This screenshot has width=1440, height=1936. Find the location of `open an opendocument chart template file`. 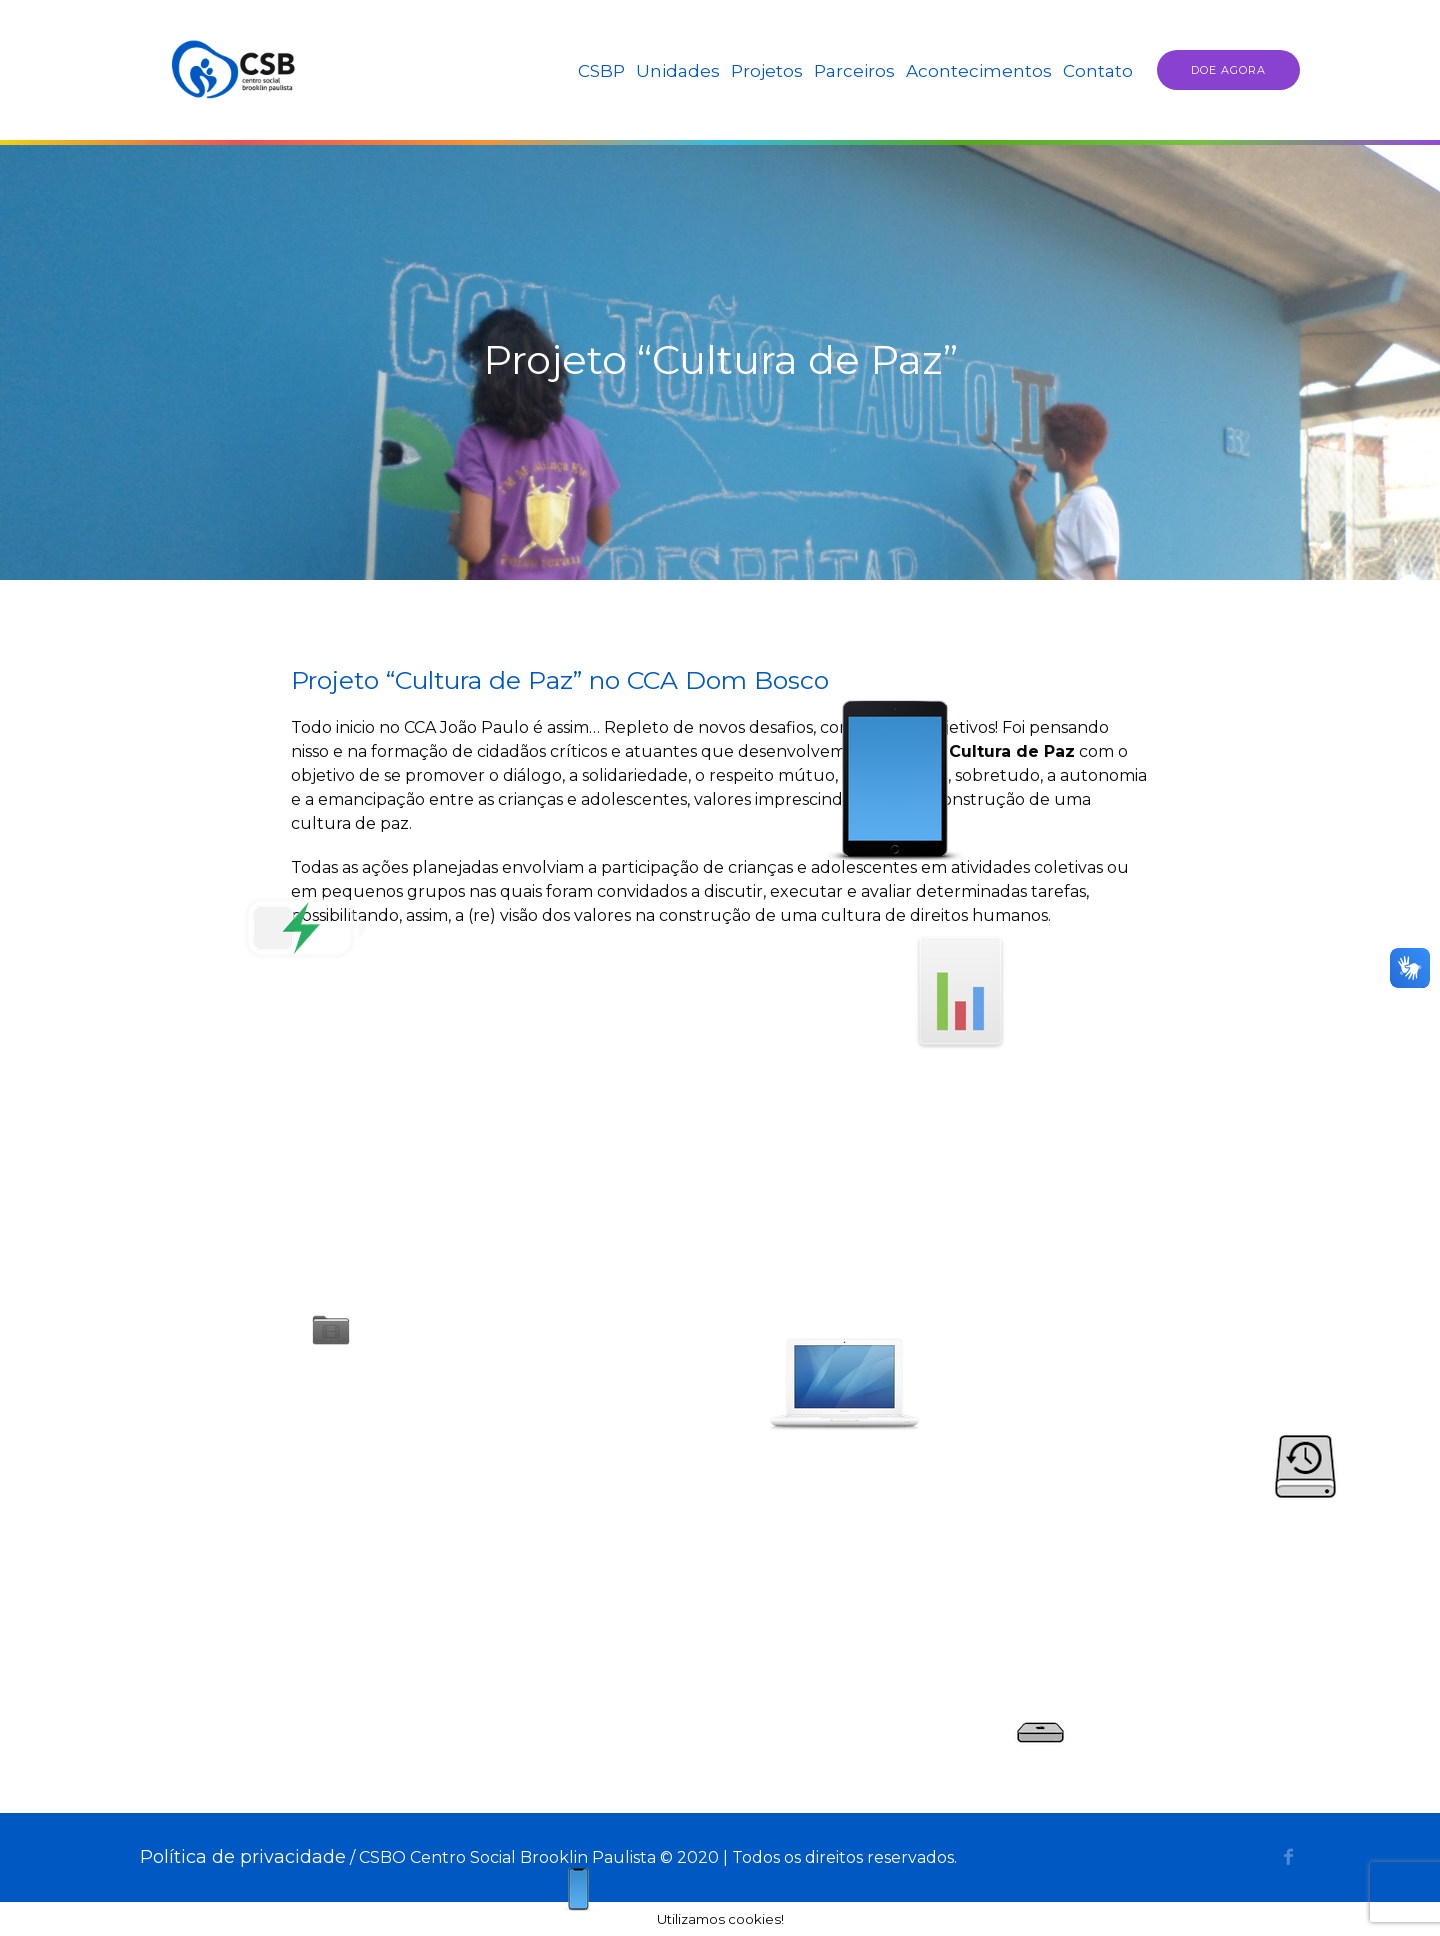

open an opendocument chart template file is located at coordinates (960, 990).